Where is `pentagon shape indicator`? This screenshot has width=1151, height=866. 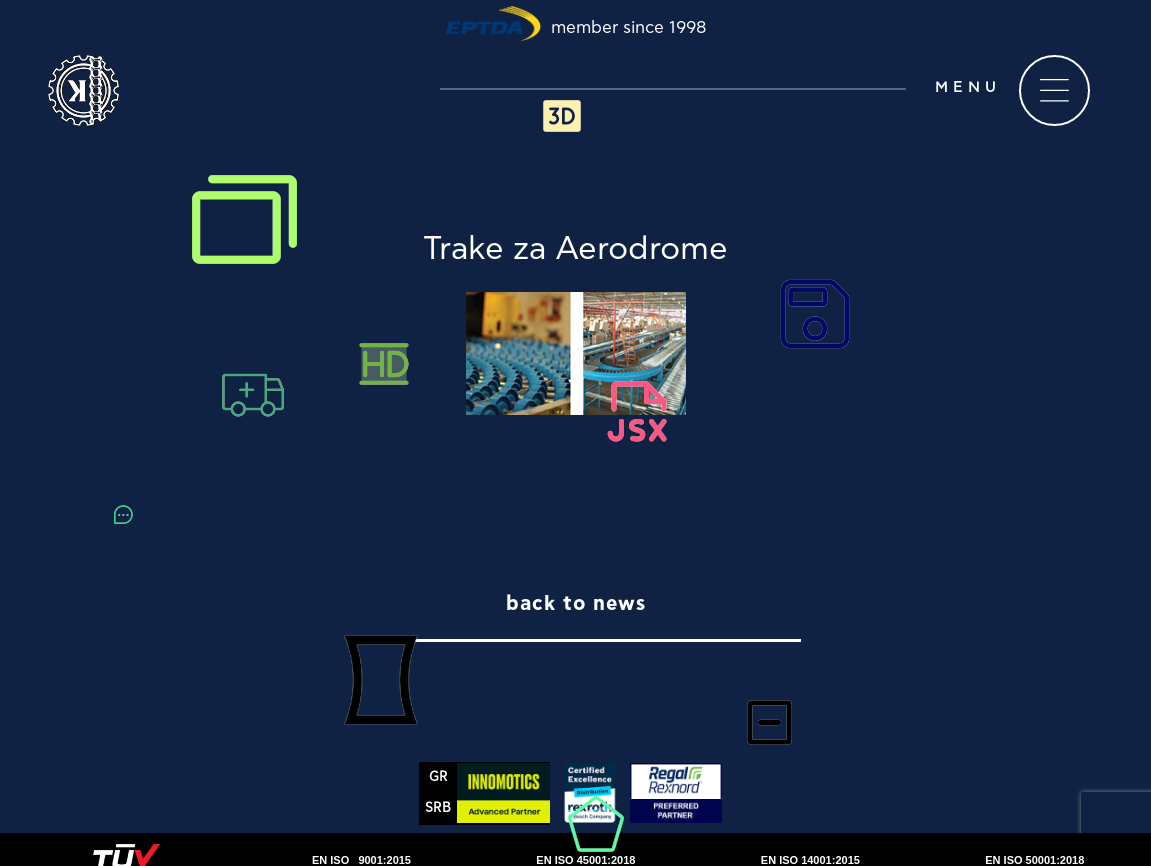 pentagon shape indicator is located at coordinates (596, 826).